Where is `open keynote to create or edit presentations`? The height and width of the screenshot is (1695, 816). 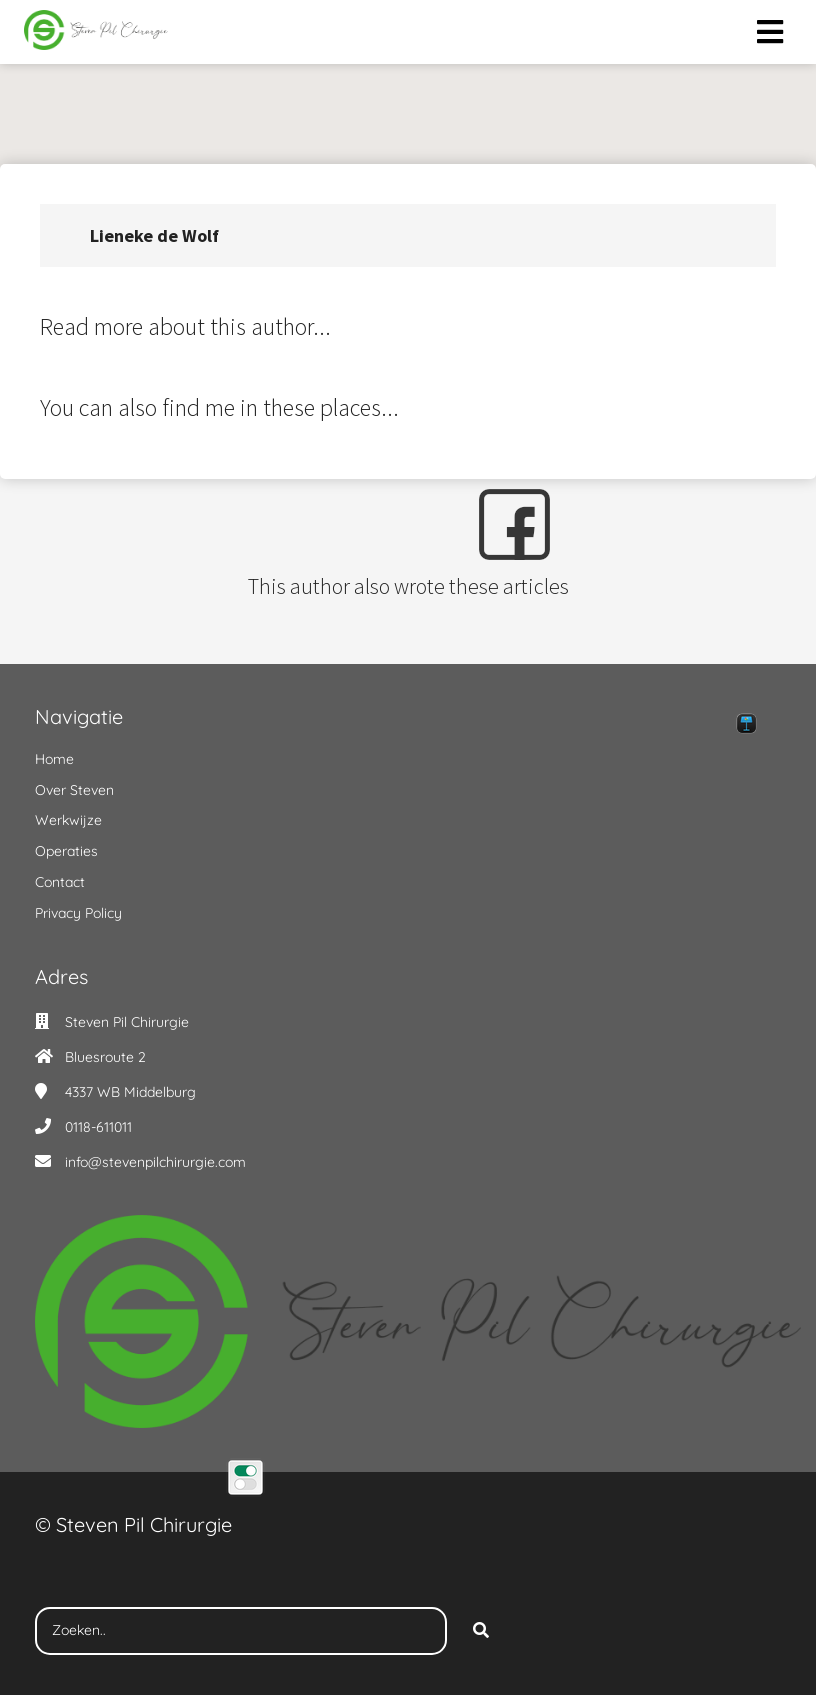 open keynote to create or edit presentations is located at coordinates (746, 723).